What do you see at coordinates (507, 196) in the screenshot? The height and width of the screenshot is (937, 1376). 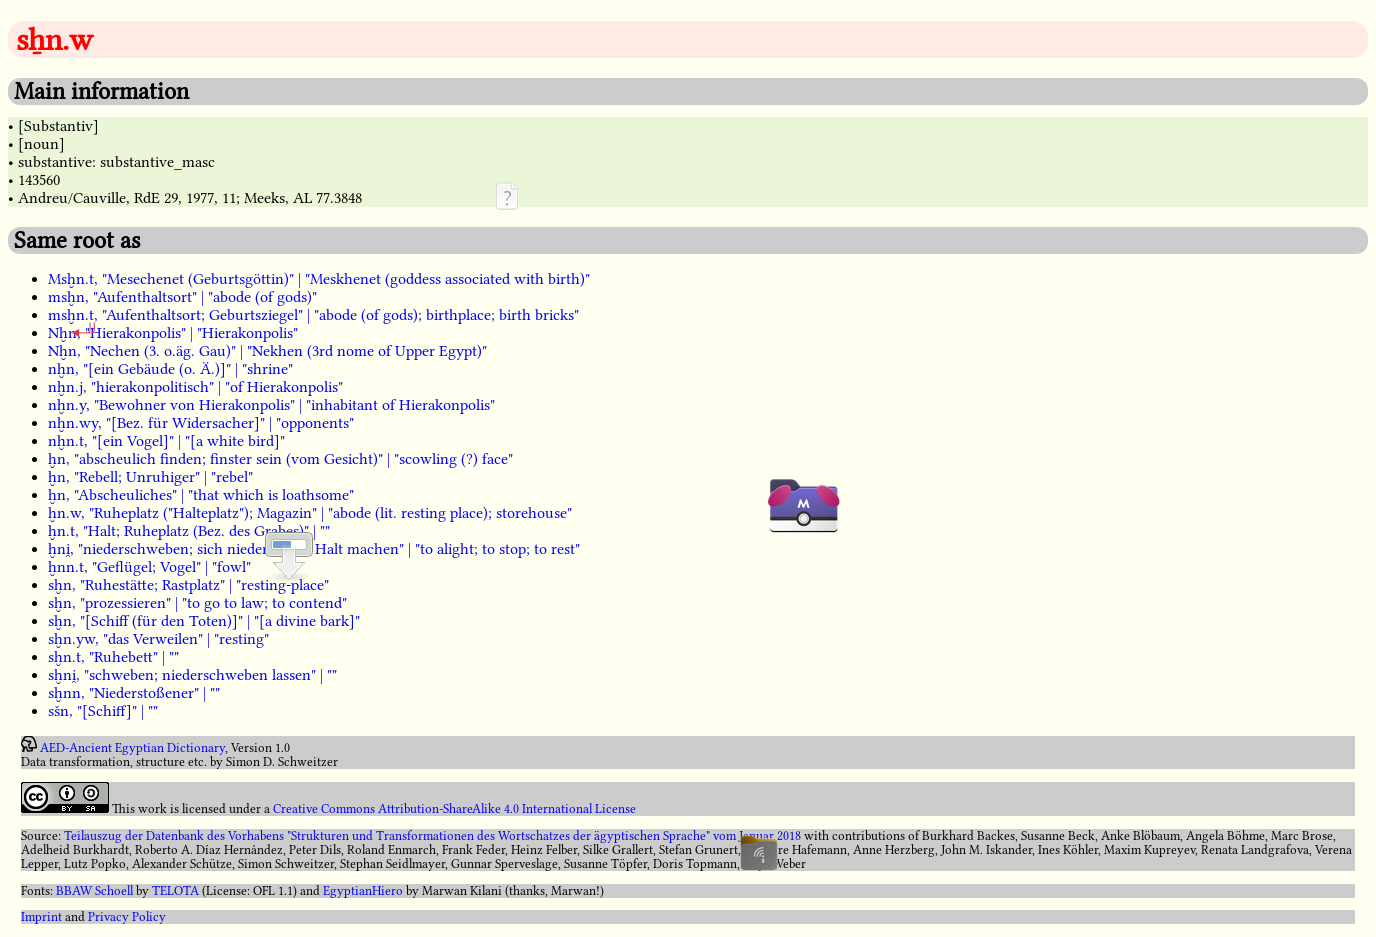 I see `unrecognized file type` at bounding box center [507, 196].